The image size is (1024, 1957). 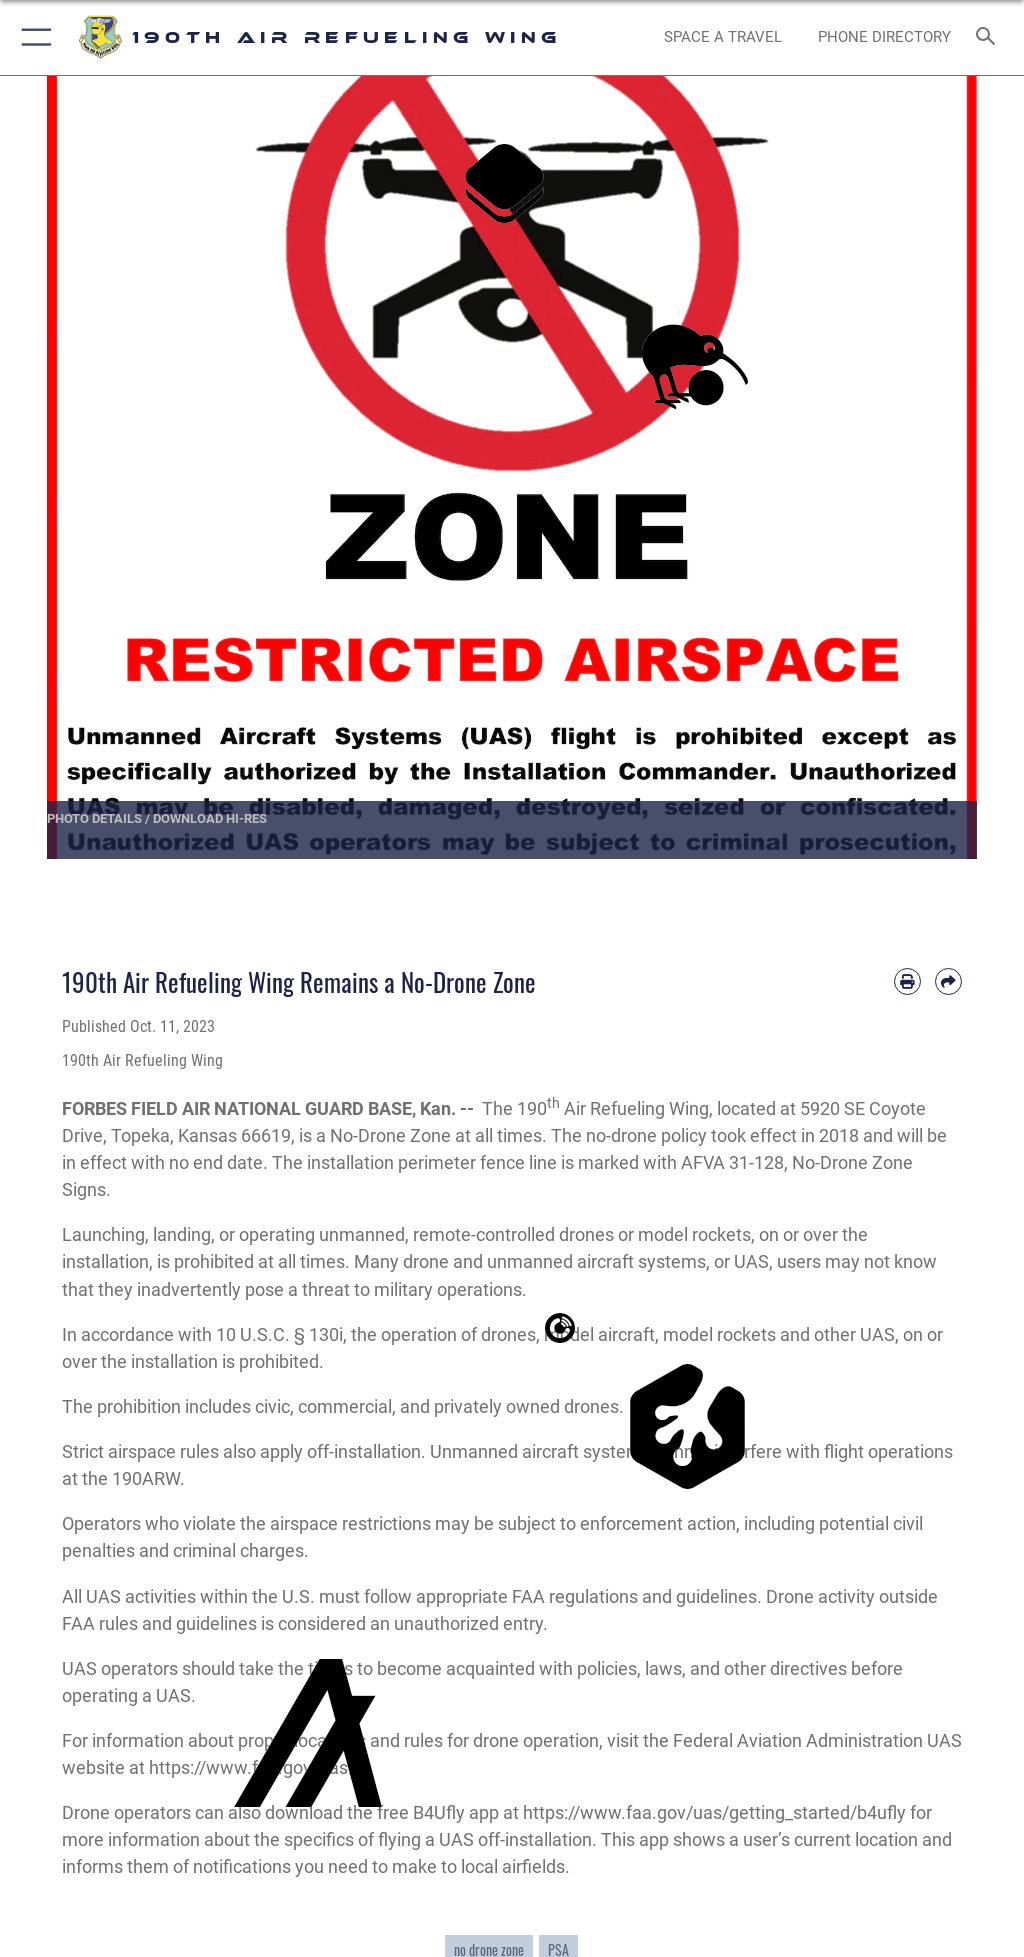 I want to click on open the Player FM podcast app, so click(x=560, y=1328).